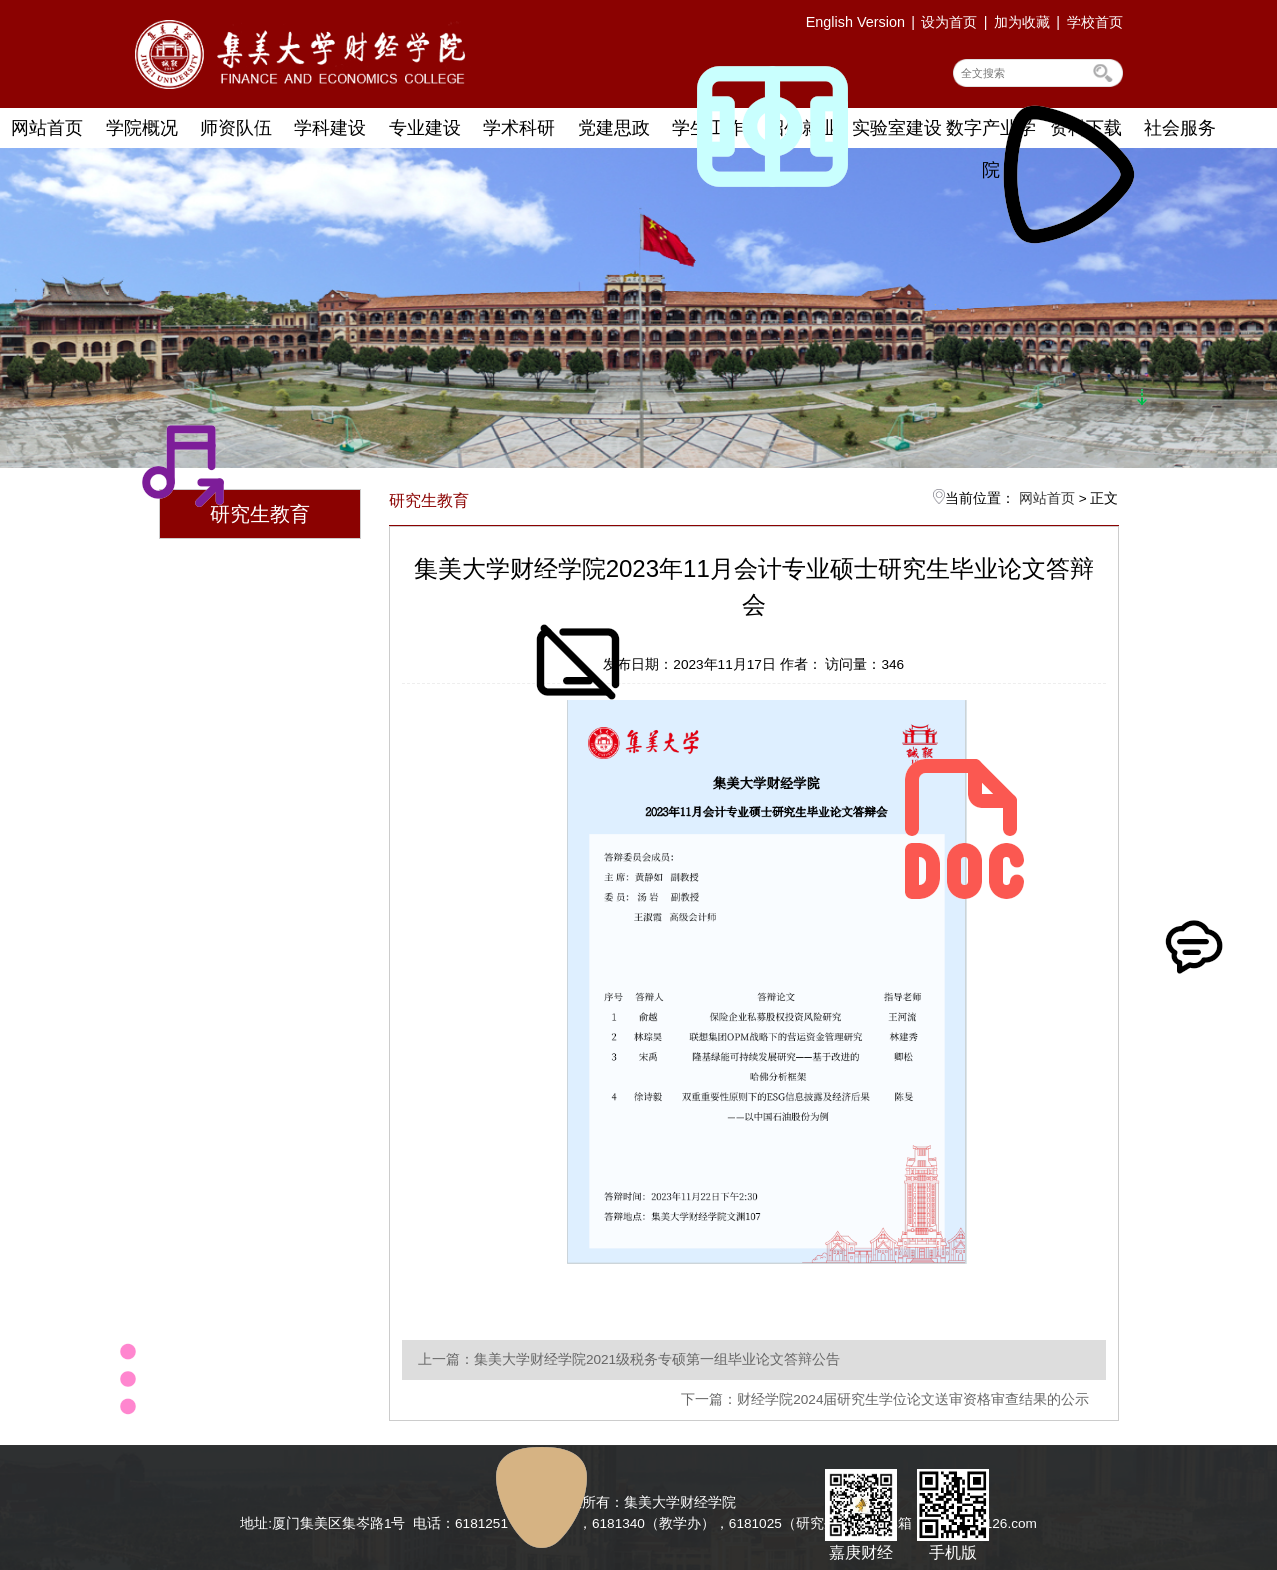  I want to click on open the Zalando shopping app, so click(1065, 174).